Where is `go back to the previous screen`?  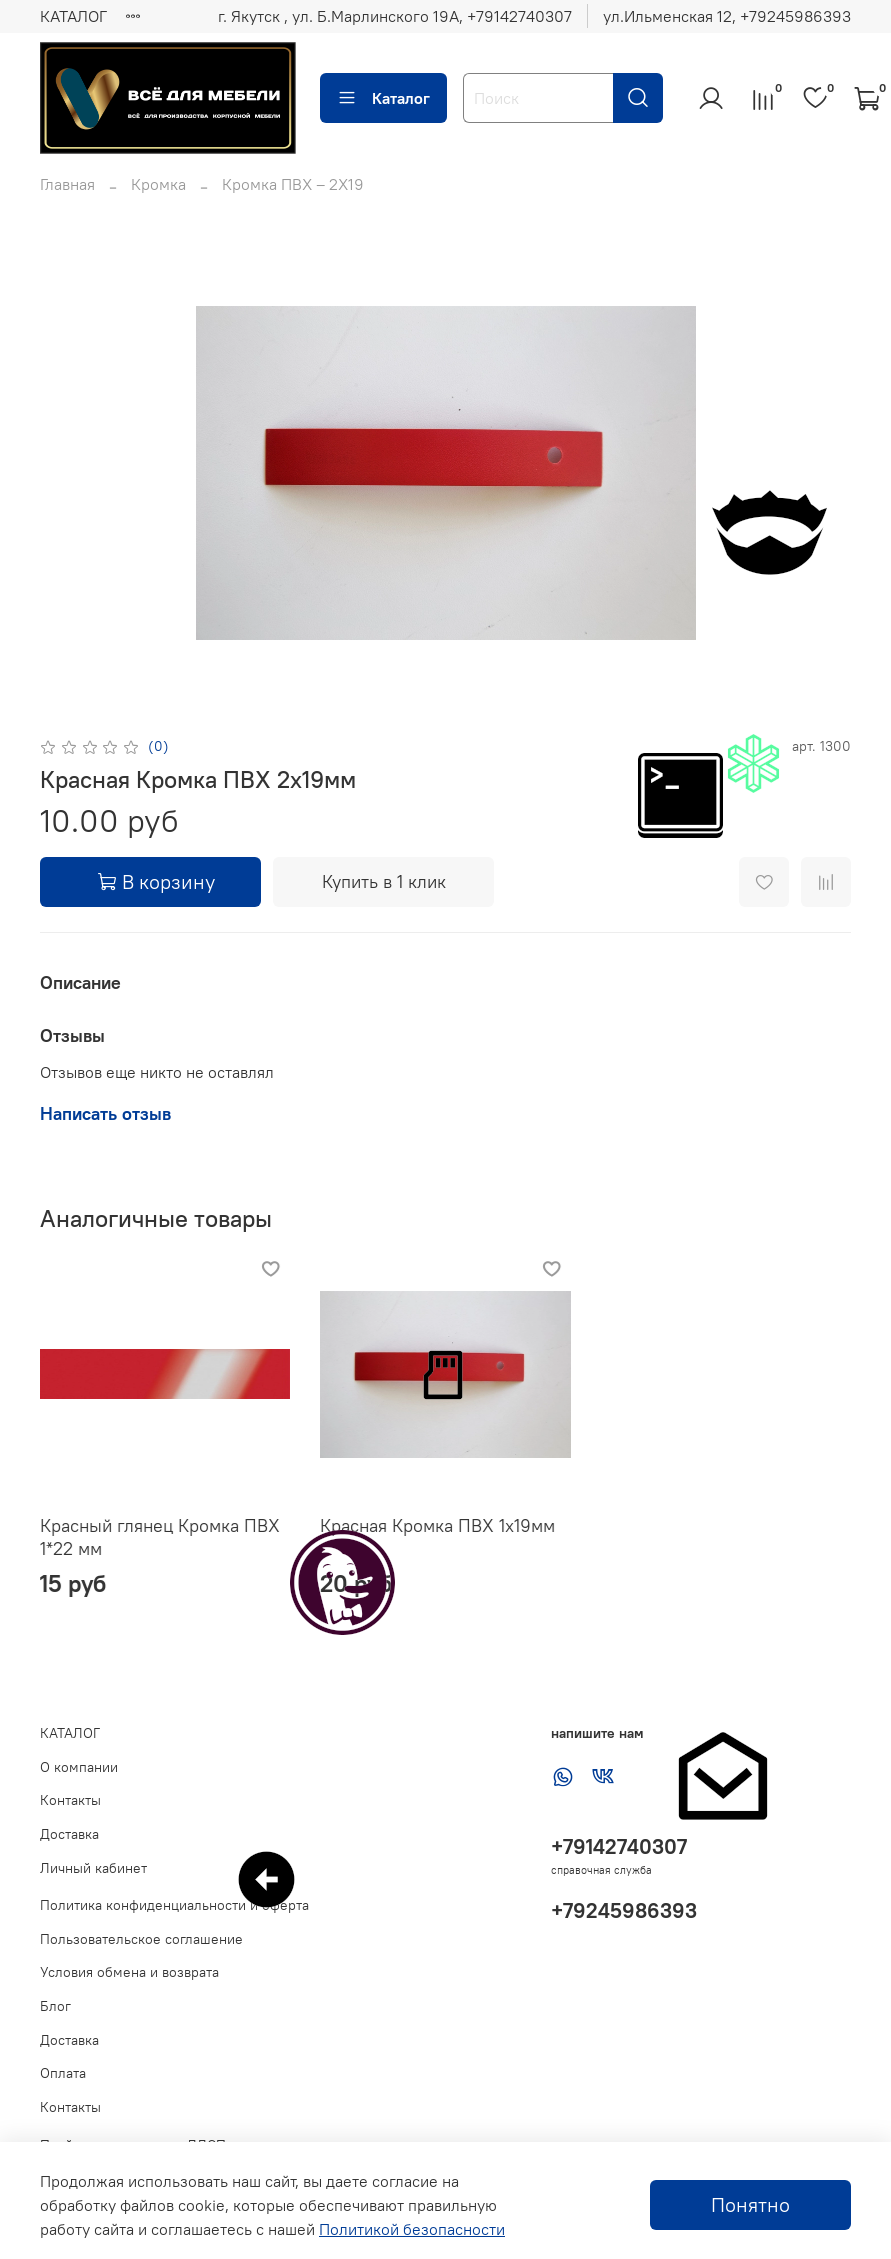
go back to the previous screen is located at coordinates (266, 1879).